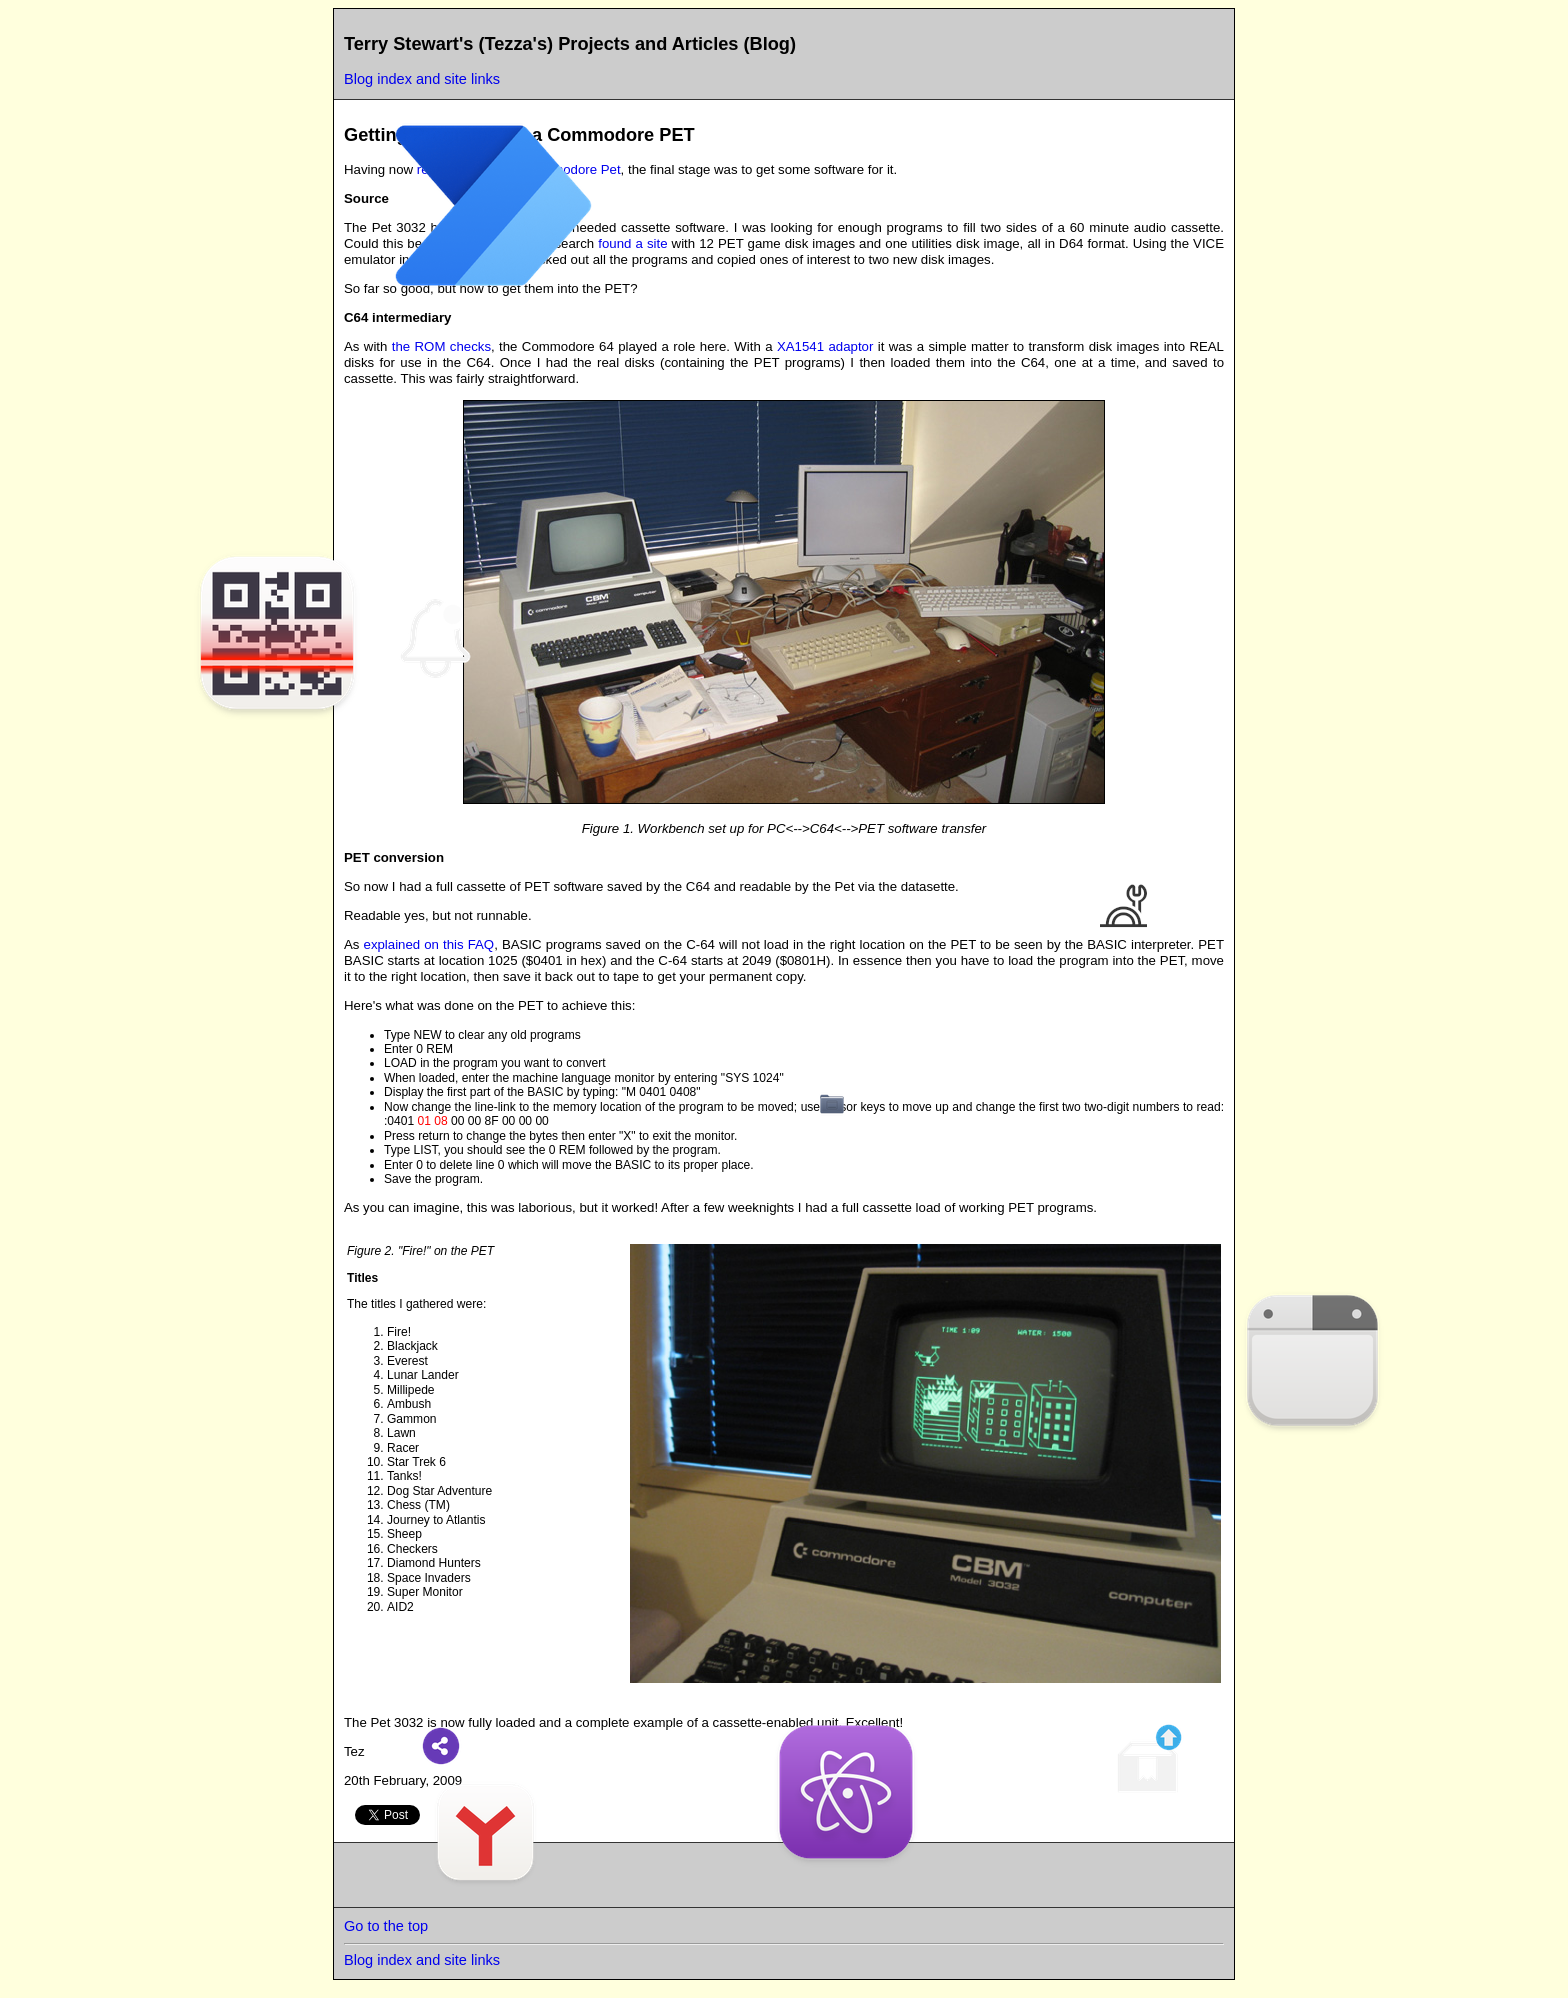  Describe the element at coordinates (846, 1792) in the screenshot. I see `open atom nightly text editor` at that location.